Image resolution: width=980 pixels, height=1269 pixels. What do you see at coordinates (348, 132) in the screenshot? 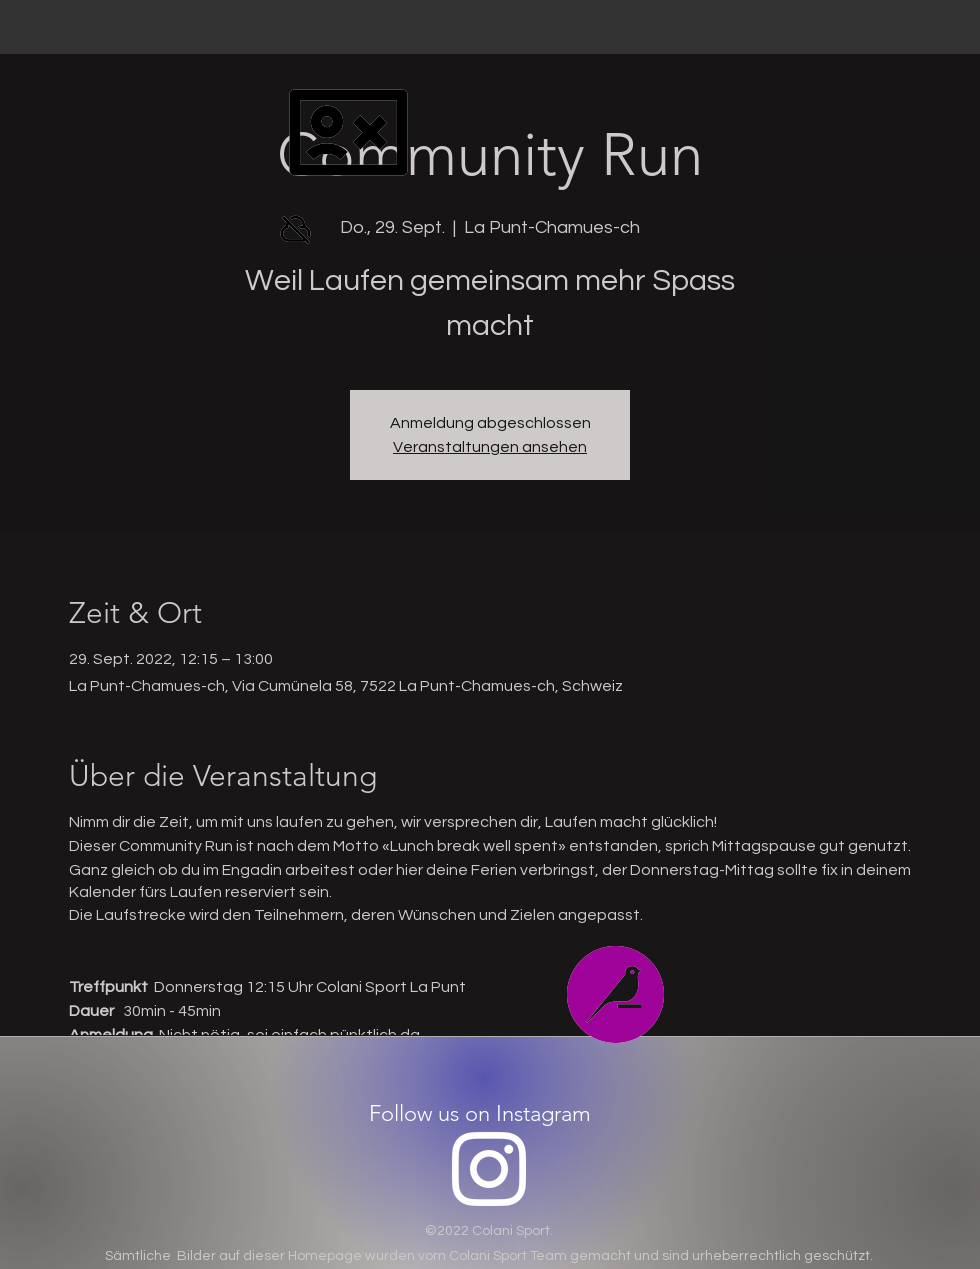
I see `expired pass or credential` at bounding box center [348, 132].